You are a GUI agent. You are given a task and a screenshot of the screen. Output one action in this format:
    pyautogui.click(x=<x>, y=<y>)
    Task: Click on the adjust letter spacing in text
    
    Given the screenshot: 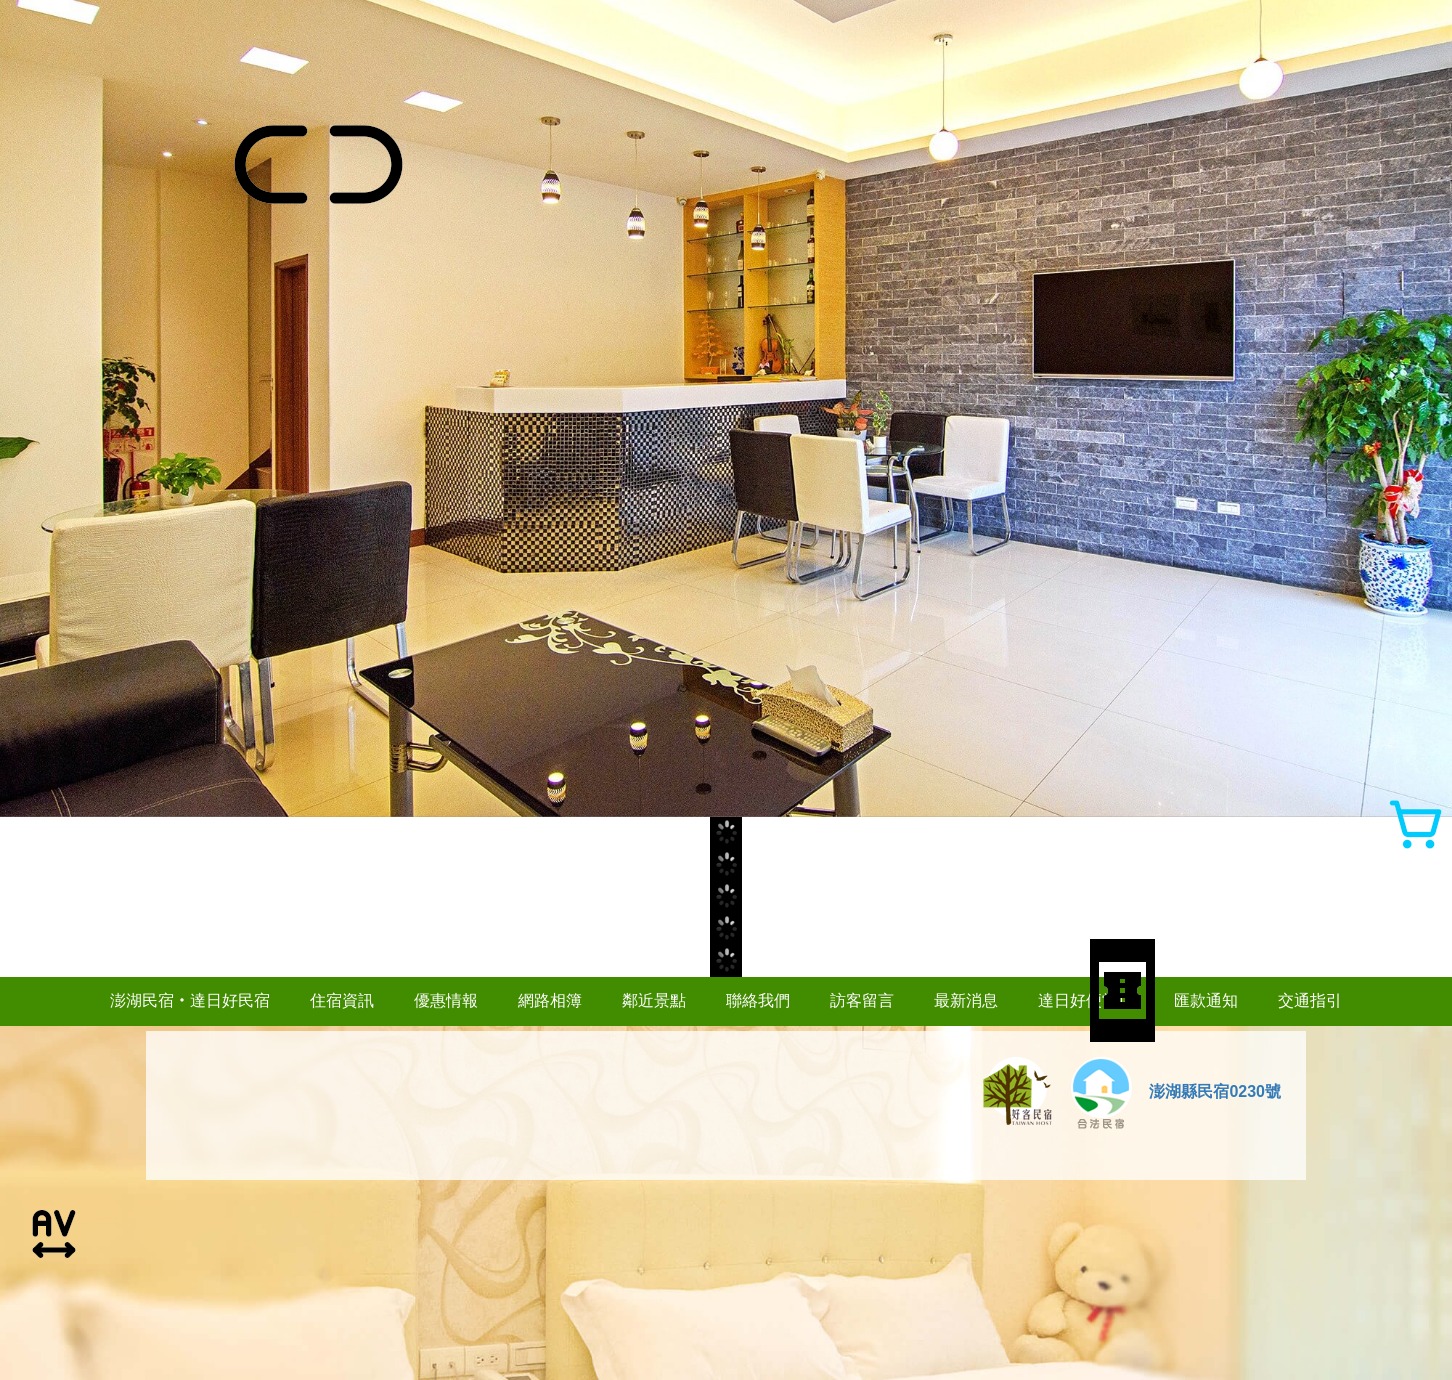 What is the action you would take?
    pyautogui.click(x=54, y=1234)
    